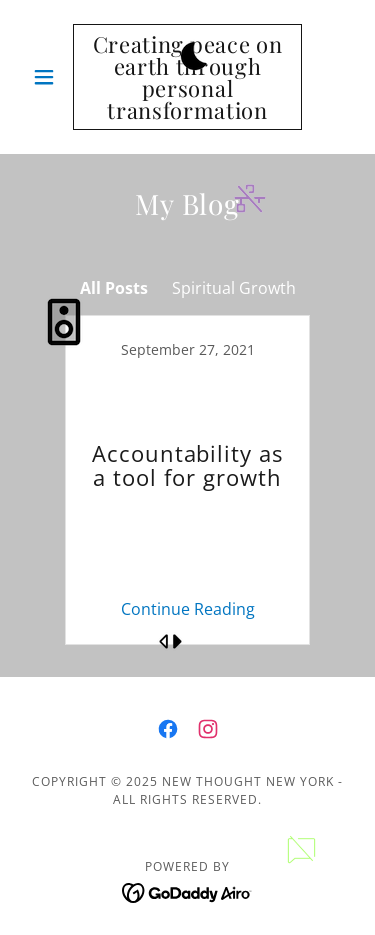  What do you see at coordinates (195, 56) in the screenshot?
I see `enable bedtime or sleep mode` at bounding box center [195, 56].